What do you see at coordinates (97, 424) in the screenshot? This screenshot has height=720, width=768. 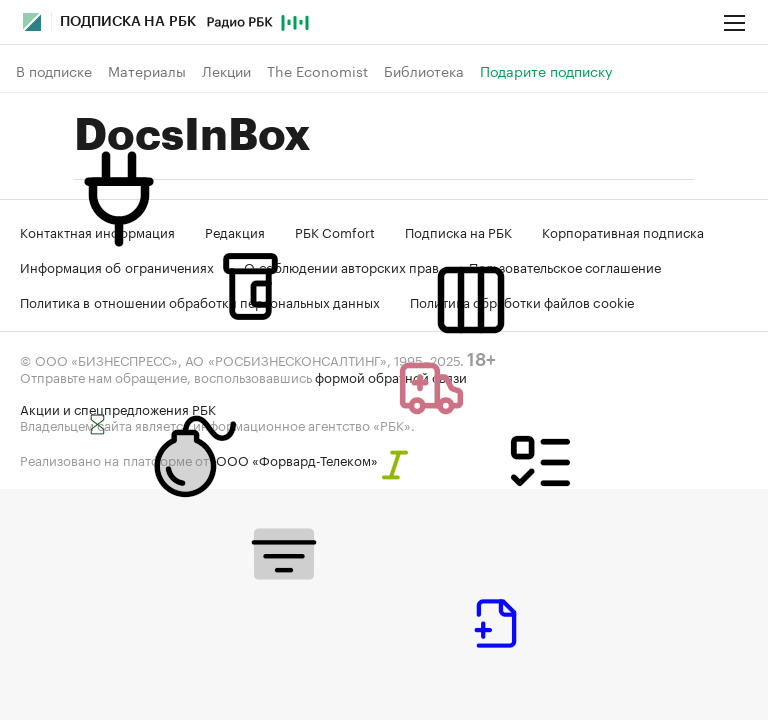 I see `indicates loading or processing in progress` at bounding box center [97, 424].